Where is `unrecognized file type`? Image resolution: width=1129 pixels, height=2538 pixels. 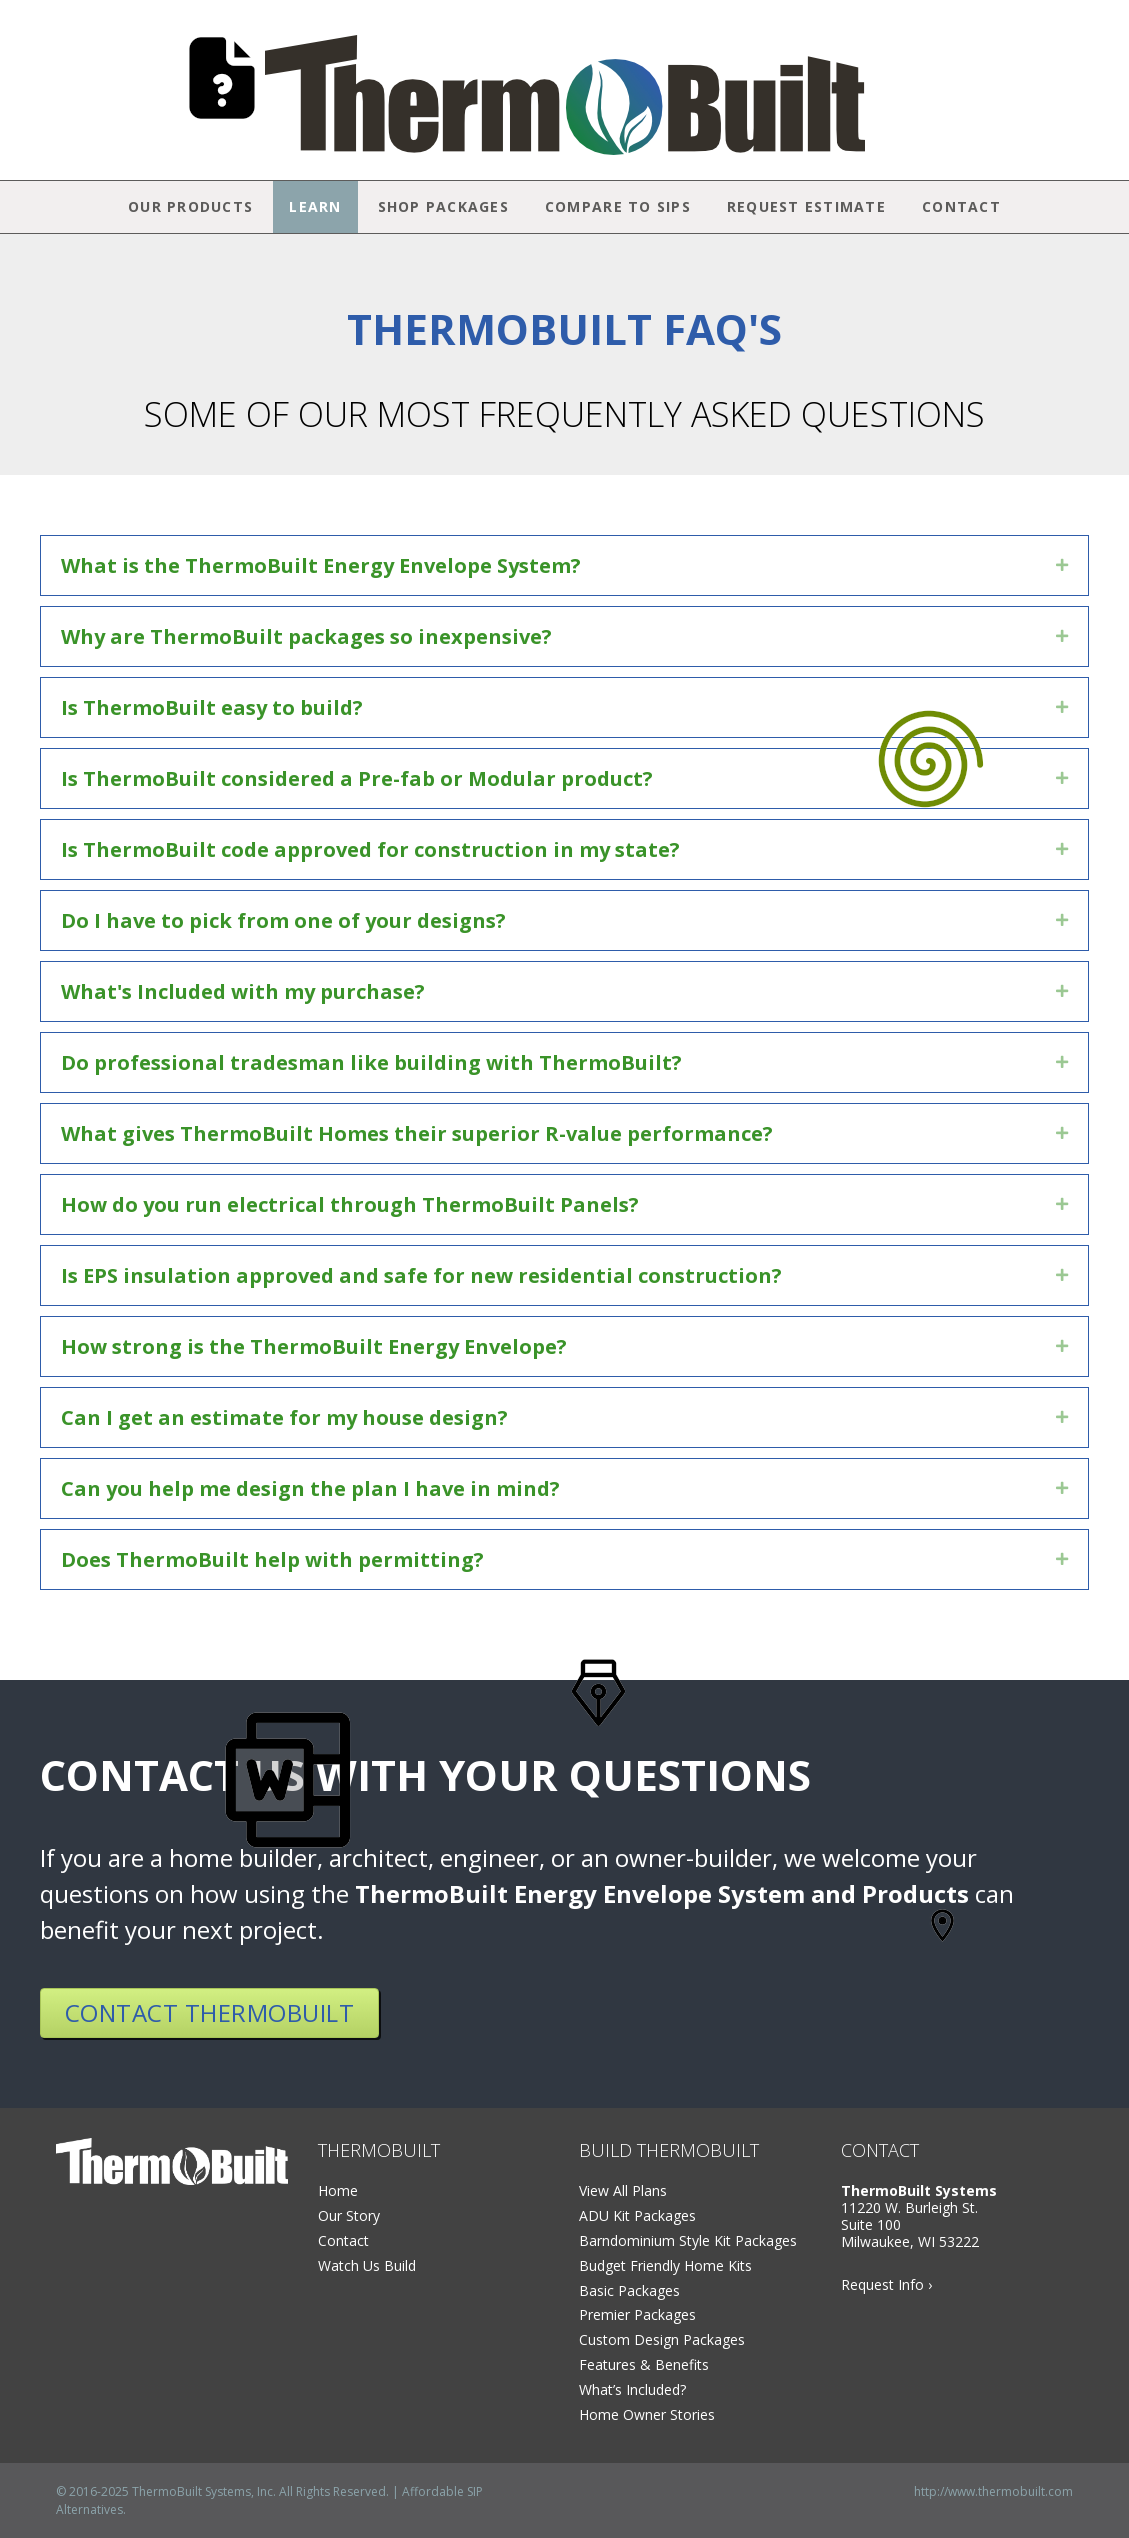 unrecognized file type is located at coordinates (222, 78).